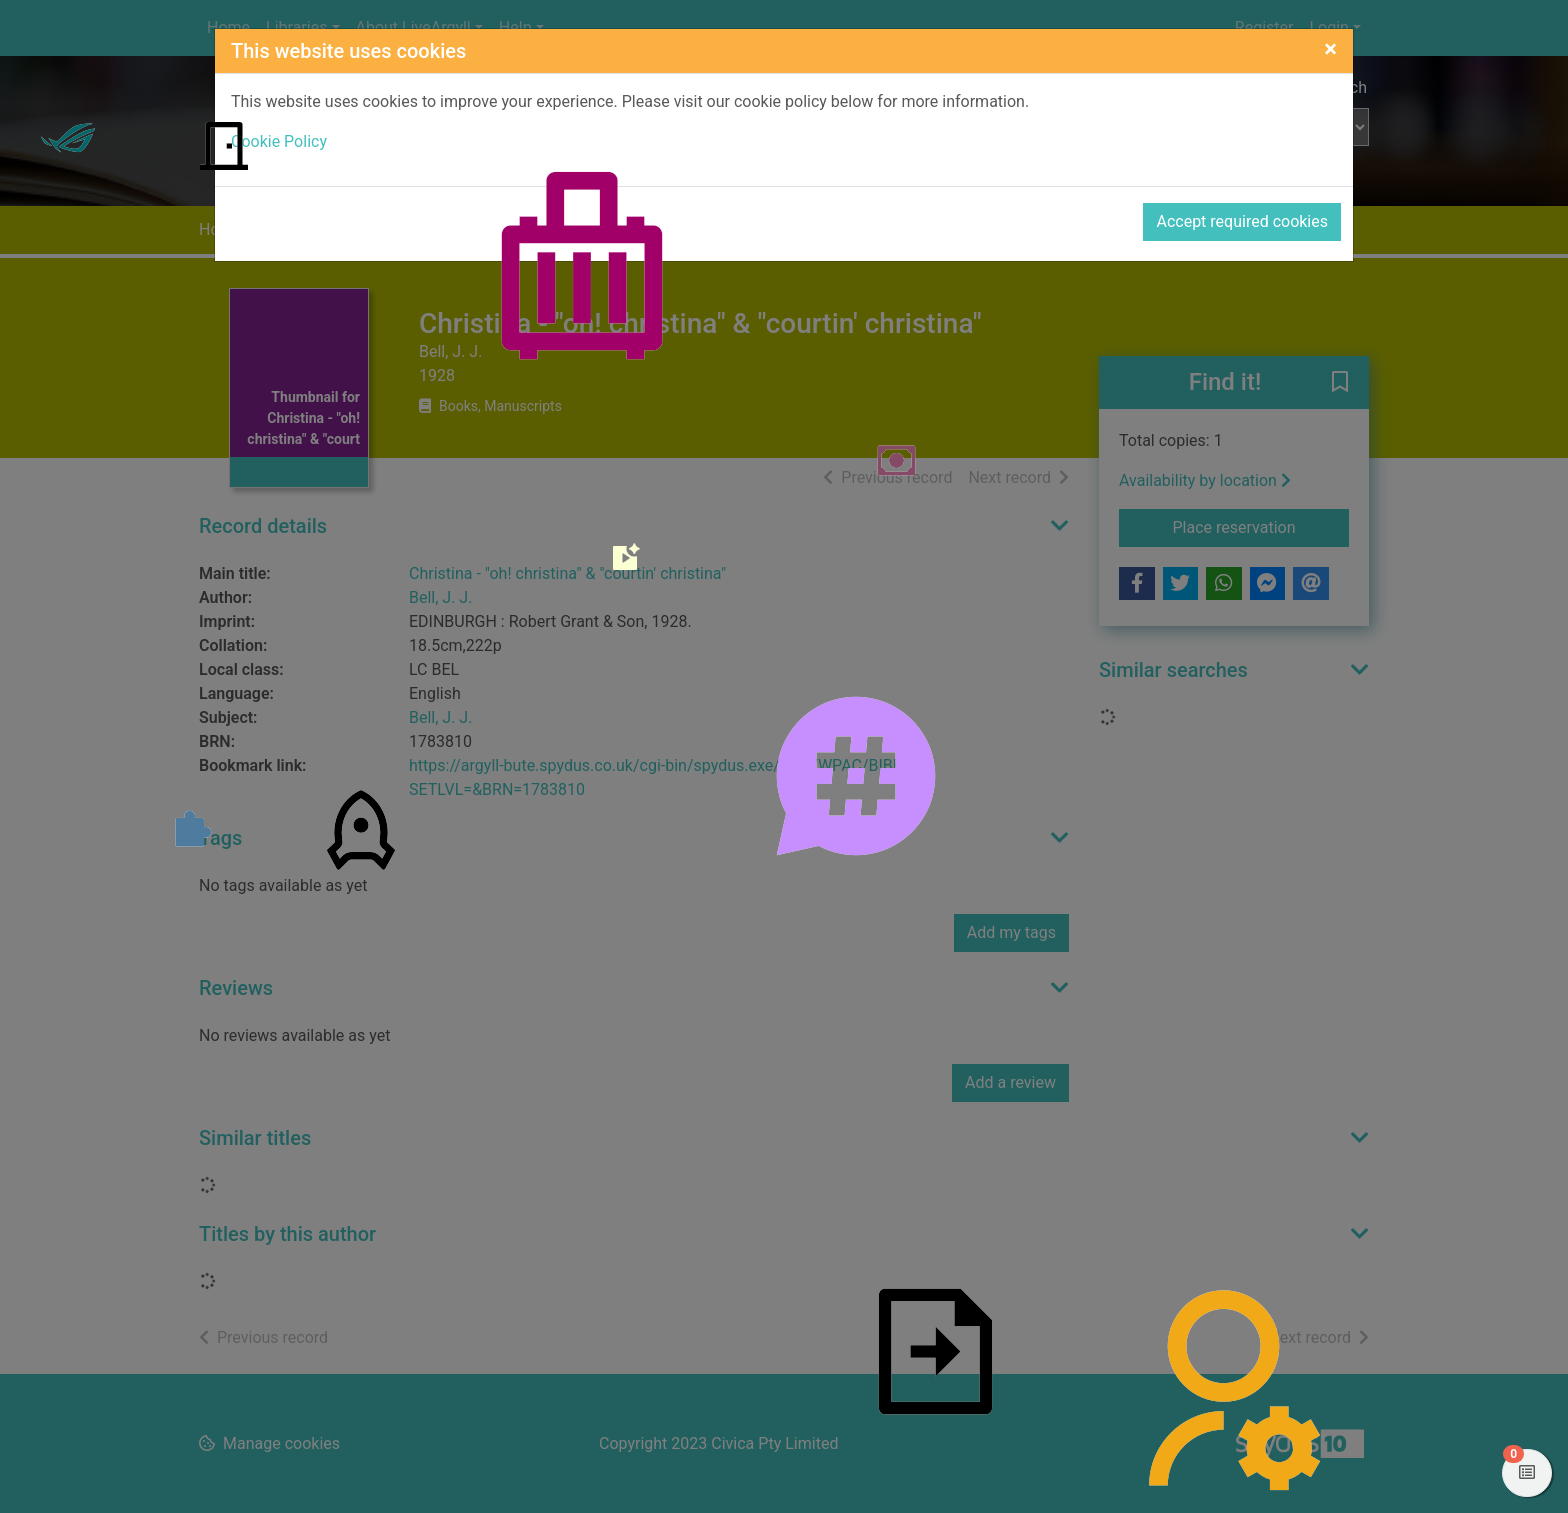 The image size is (1568, 1513). What do you see at coordinates (935, 1351) in the screenshot?
I see `transfer or export a file` at bounding box center [935, 1351].